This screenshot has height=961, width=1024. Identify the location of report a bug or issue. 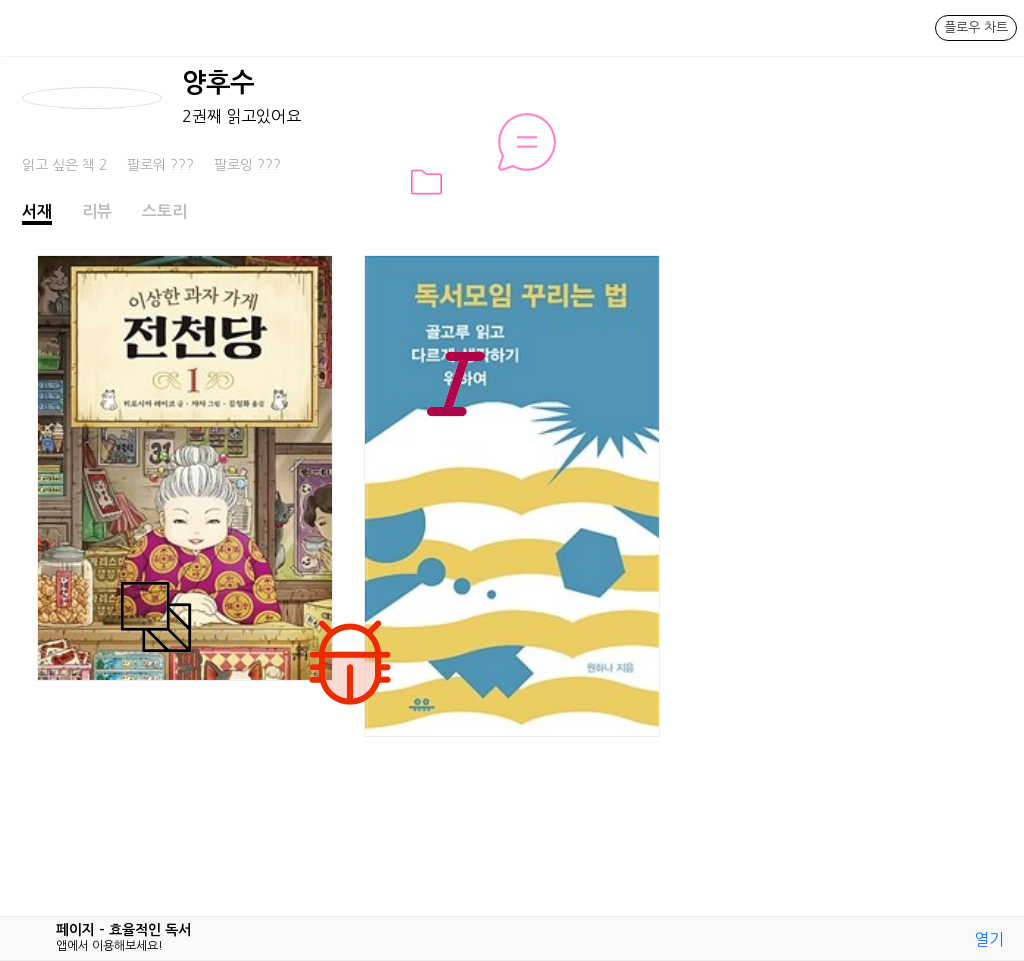
(350, 661).